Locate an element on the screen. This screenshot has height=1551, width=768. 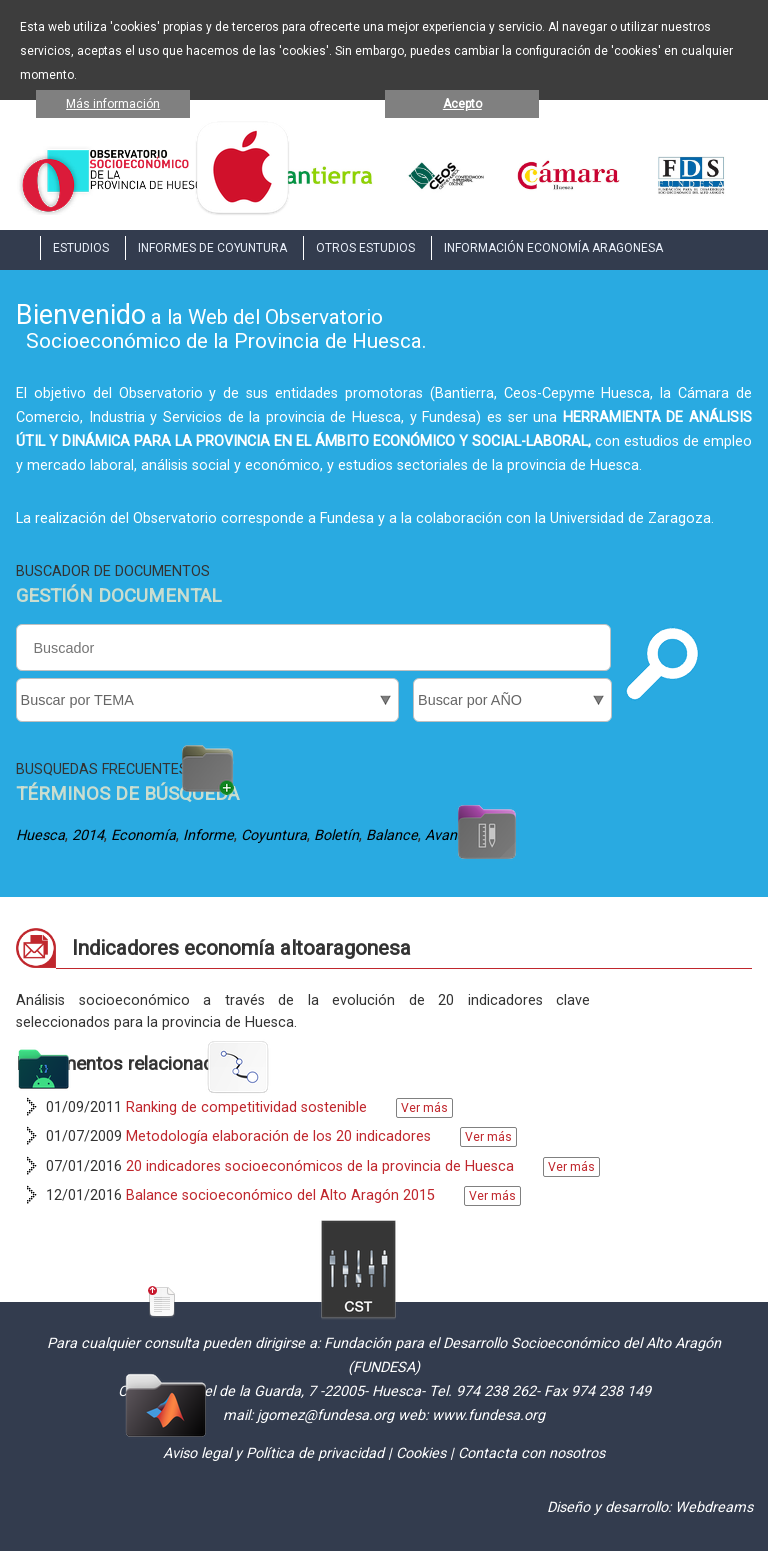
create a new folder is located at coordinates (207, 768).